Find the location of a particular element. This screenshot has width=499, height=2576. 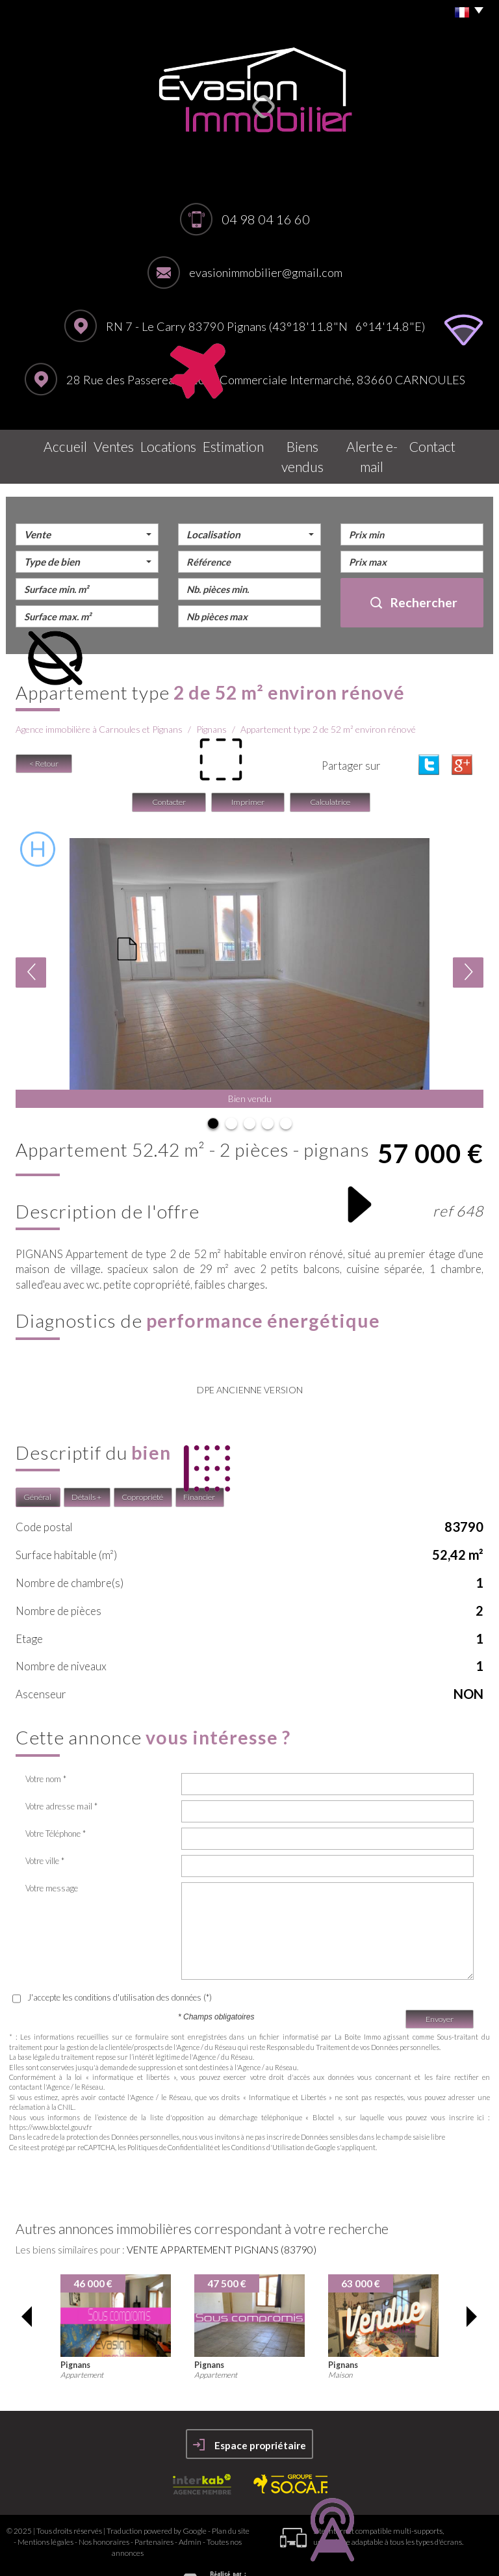

indicates a hospital or helipad location is located at coordinates (38, 849).